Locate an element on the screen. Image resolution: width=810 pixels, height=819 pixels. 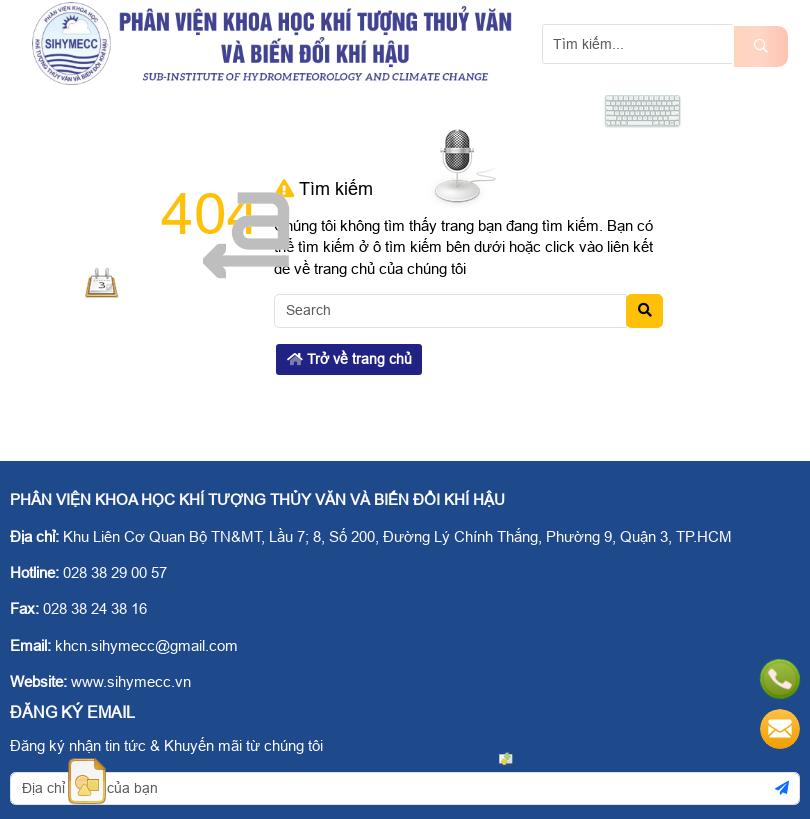
open calendar application is located at coordinates (101, 284).